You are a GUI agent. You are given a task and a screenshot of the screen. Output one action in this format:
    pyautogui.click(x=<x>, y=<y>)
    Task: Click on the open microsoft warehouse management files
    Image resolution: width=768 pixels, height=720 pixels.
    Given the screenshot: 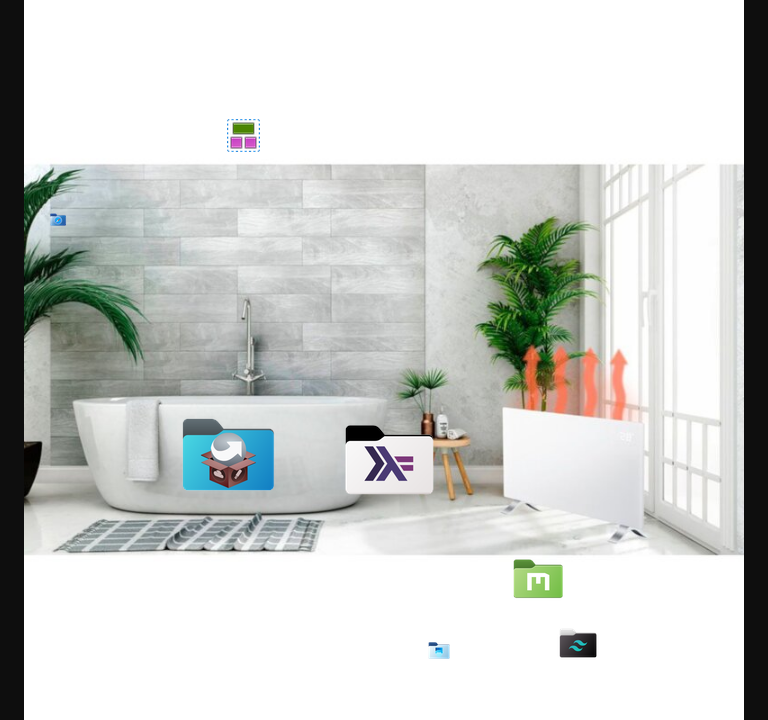 What is the action you would take?
    pyautogui.click(x=439, y=651)
    